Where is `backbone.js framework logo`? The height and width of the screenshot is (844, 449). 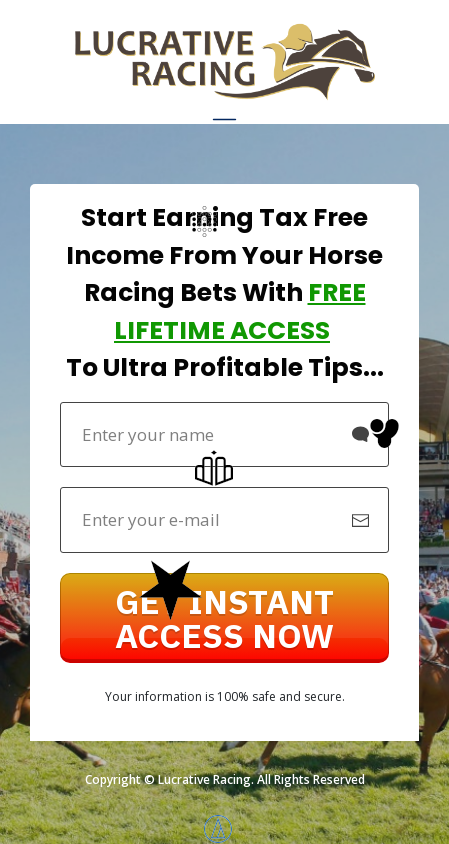 backbone.js framework logo is located at coordinates (214, 468).